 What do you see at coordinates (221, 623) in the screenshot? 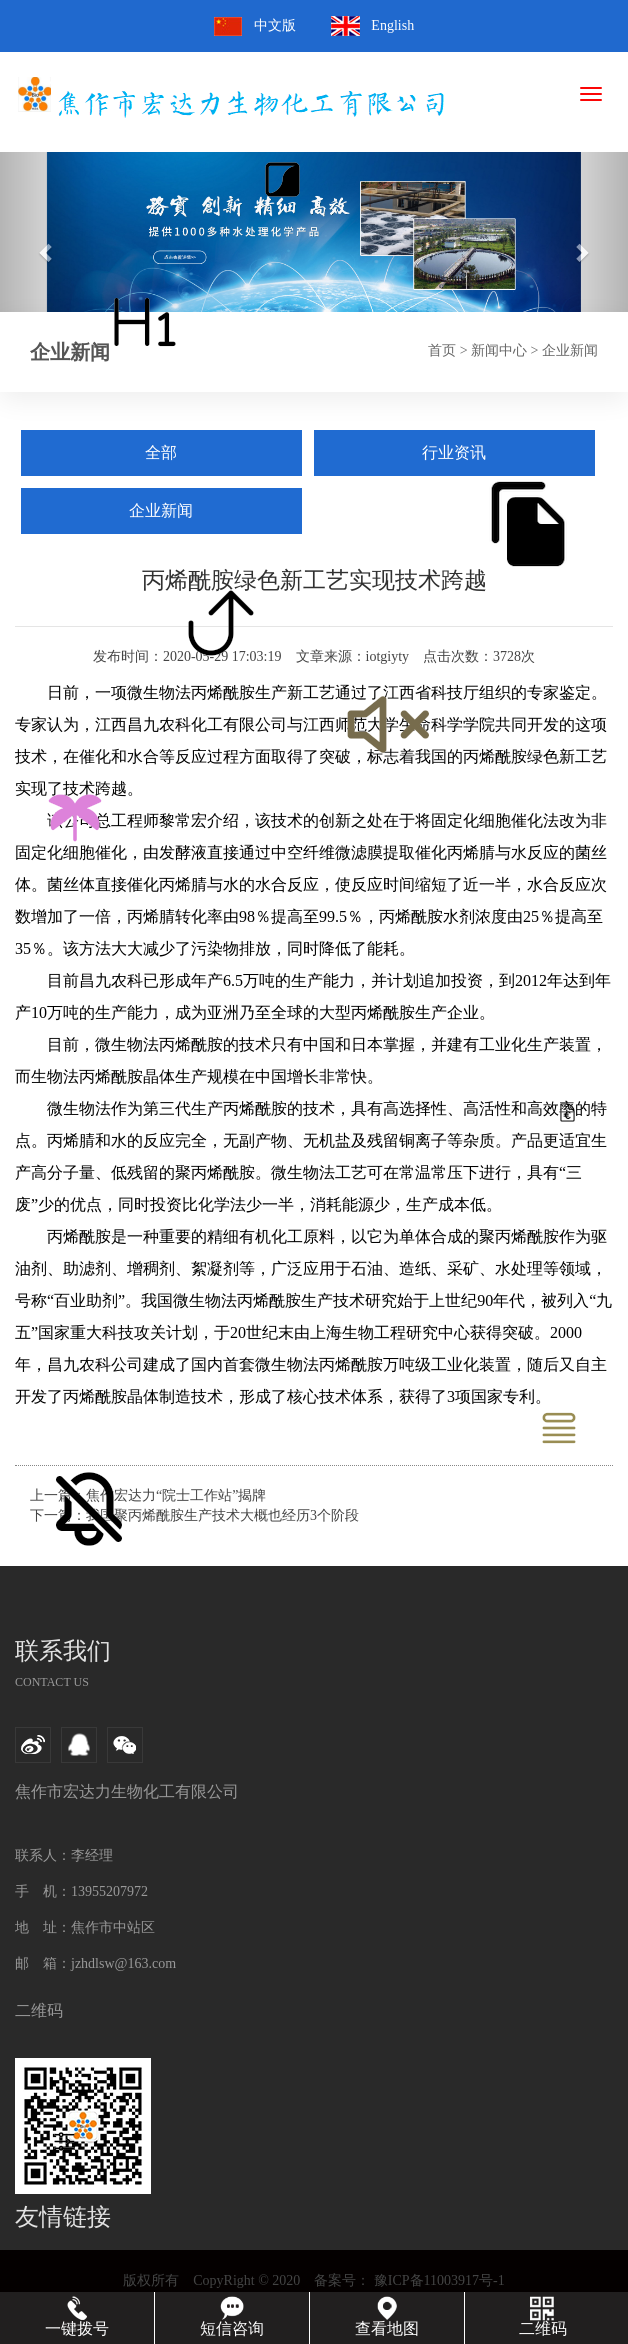
I see `go back to top of page` at bounding box center [221, 623].